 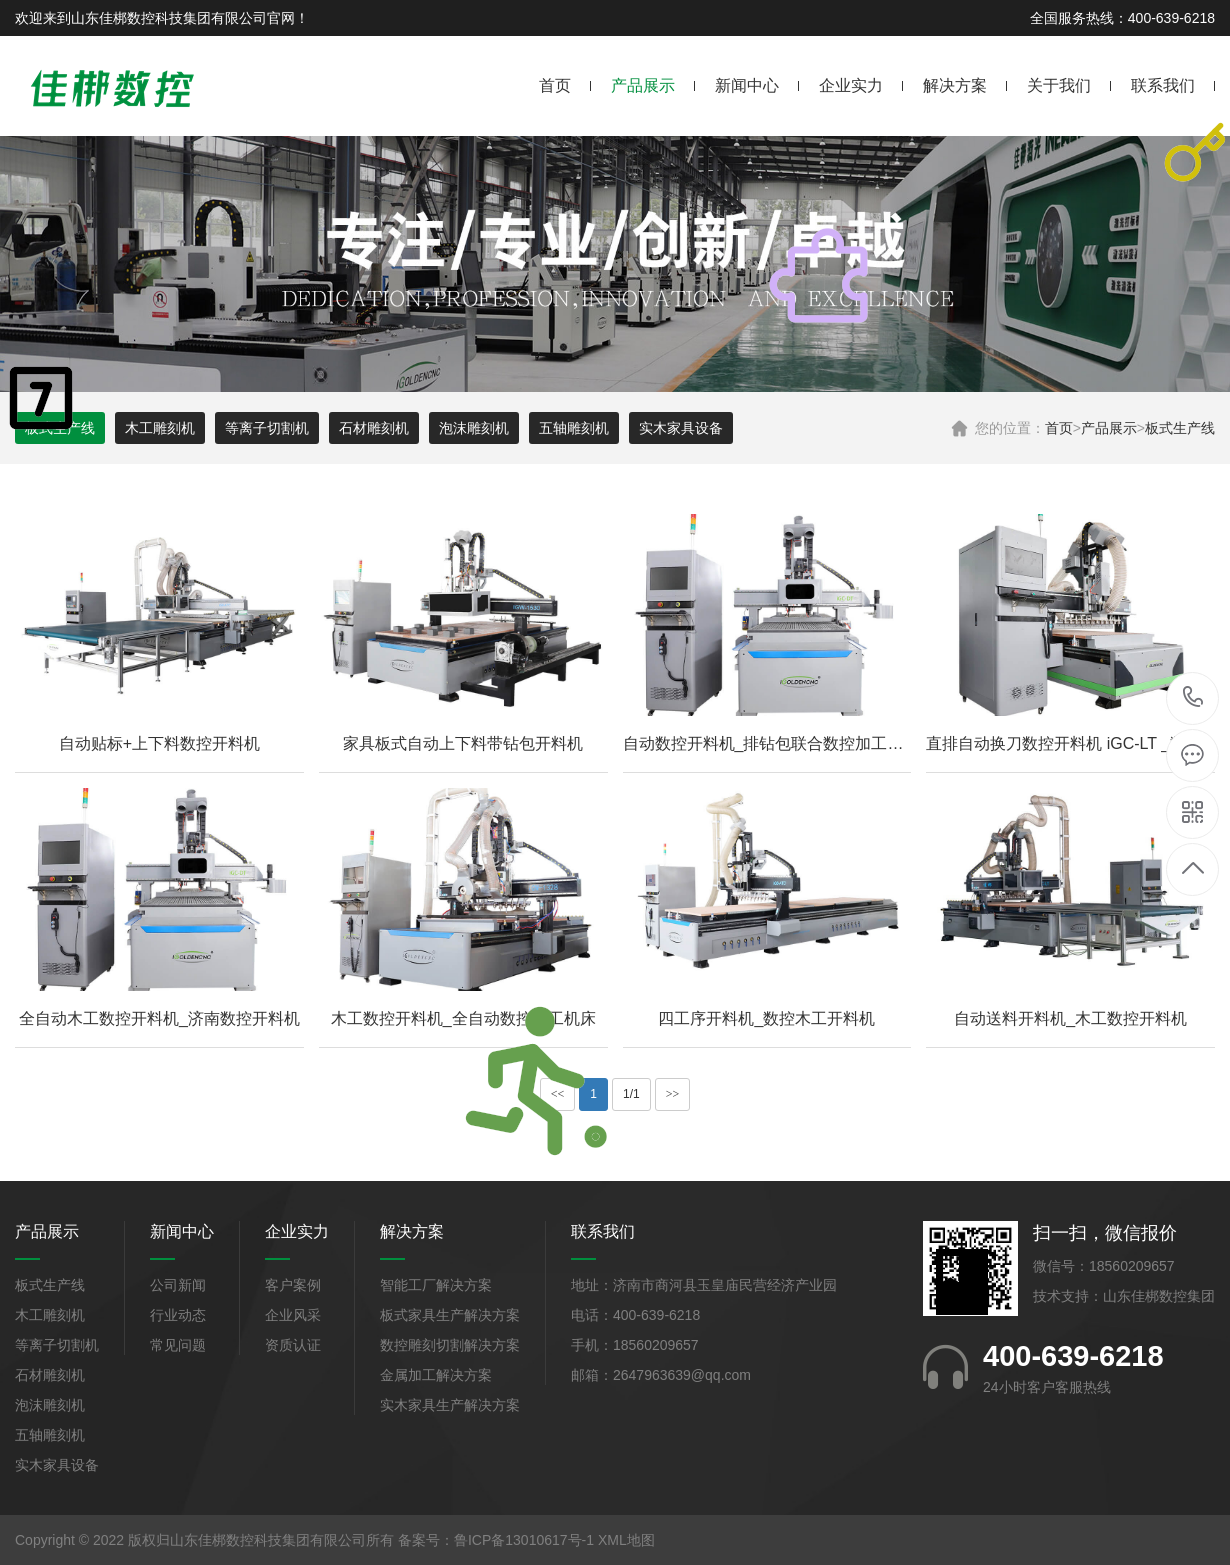 What do you see at coordinates (962, 1282) in the screenshot?
I see `open your library or reading list` at bounding box center [962, 1282].